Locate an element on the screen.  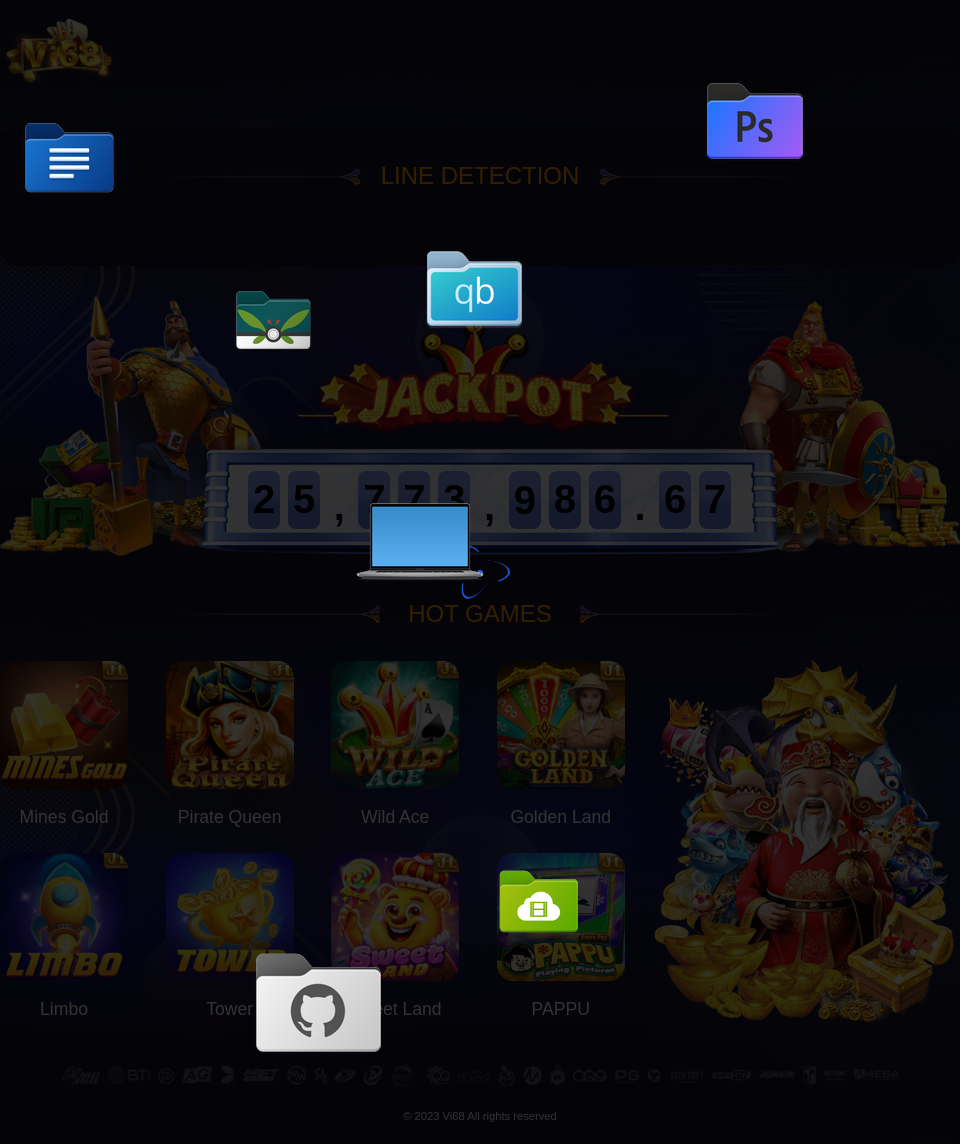
open folder containing Adobe Photoshop files is located at coordinates (754, 123).